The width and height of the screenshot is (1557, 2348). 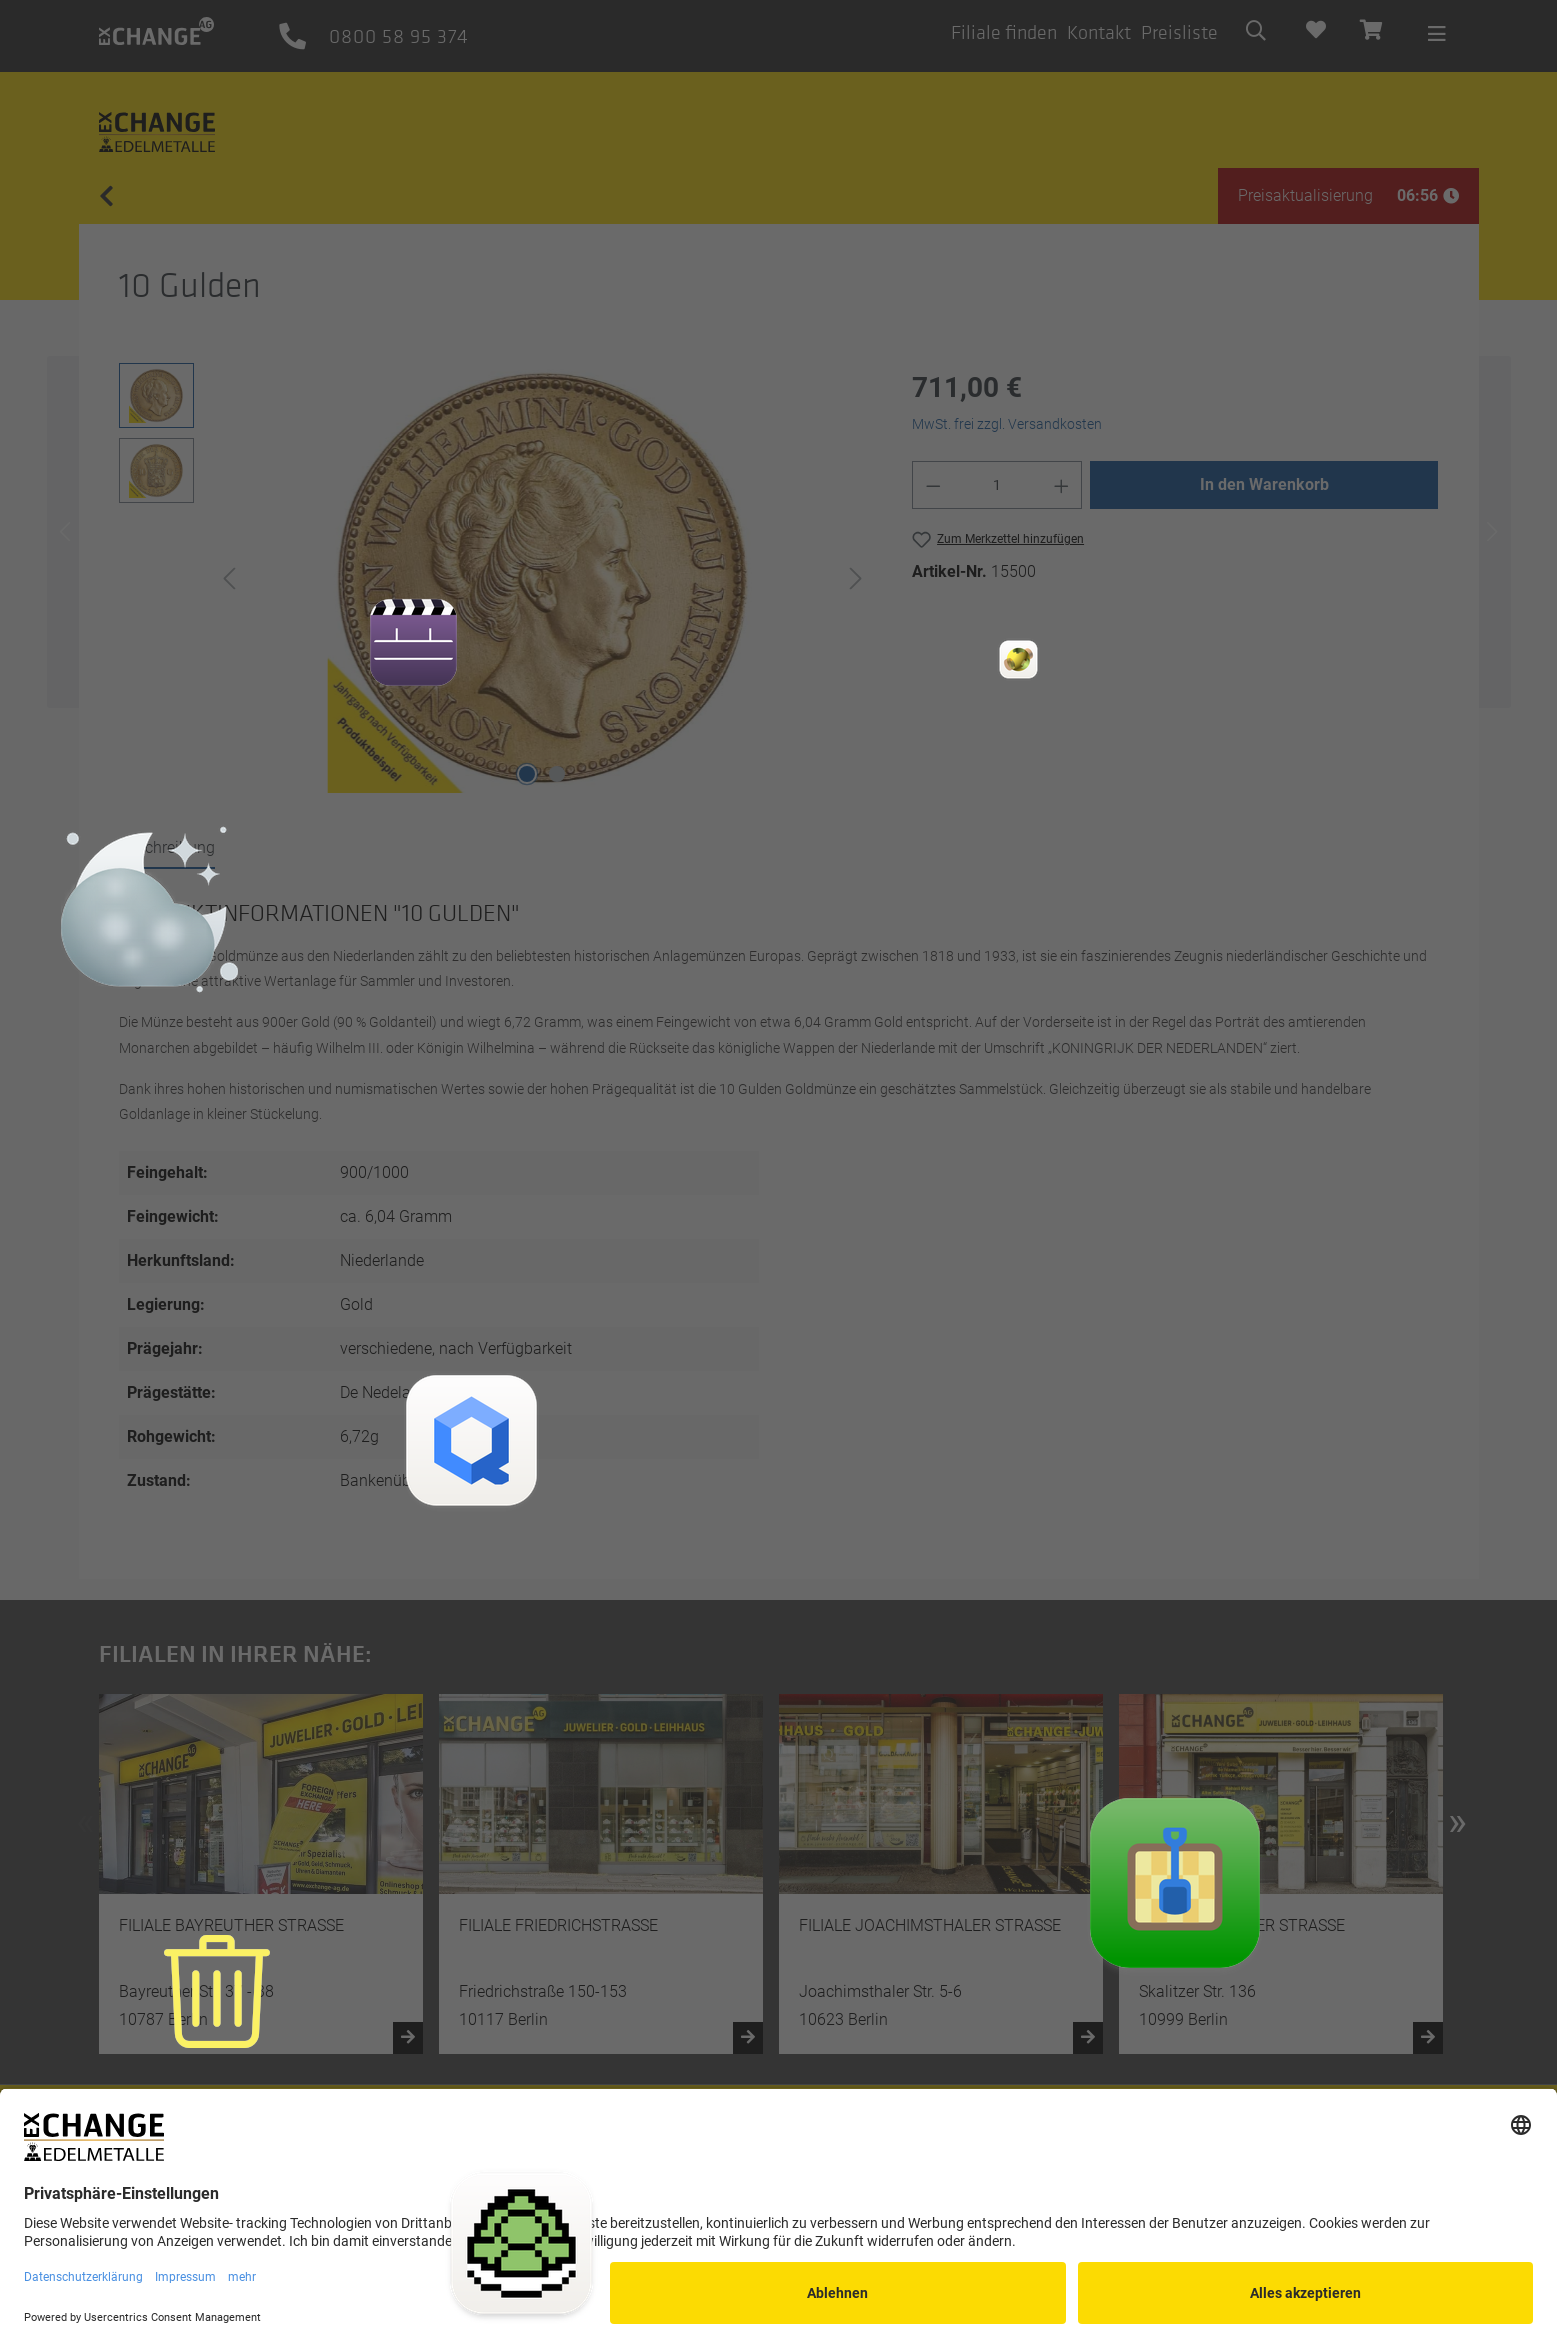 What do you see at coordinates (521, 2243) in the screenshot?
I see `open turtl secure note-taking app` at bounding box center [521, 2243].